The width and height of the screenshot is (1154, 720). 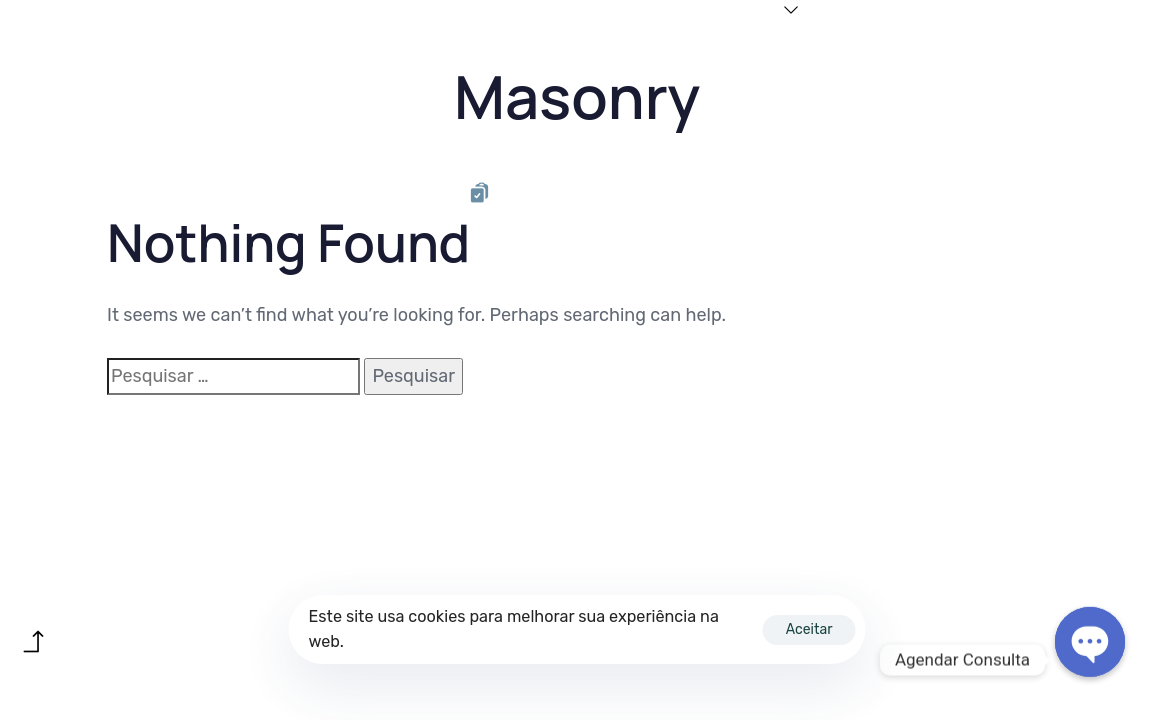 What do you see at coordinates (791, 10) in the screenshot?
I see `expand a dropdown menu or section` at bounding box center [791, 10].